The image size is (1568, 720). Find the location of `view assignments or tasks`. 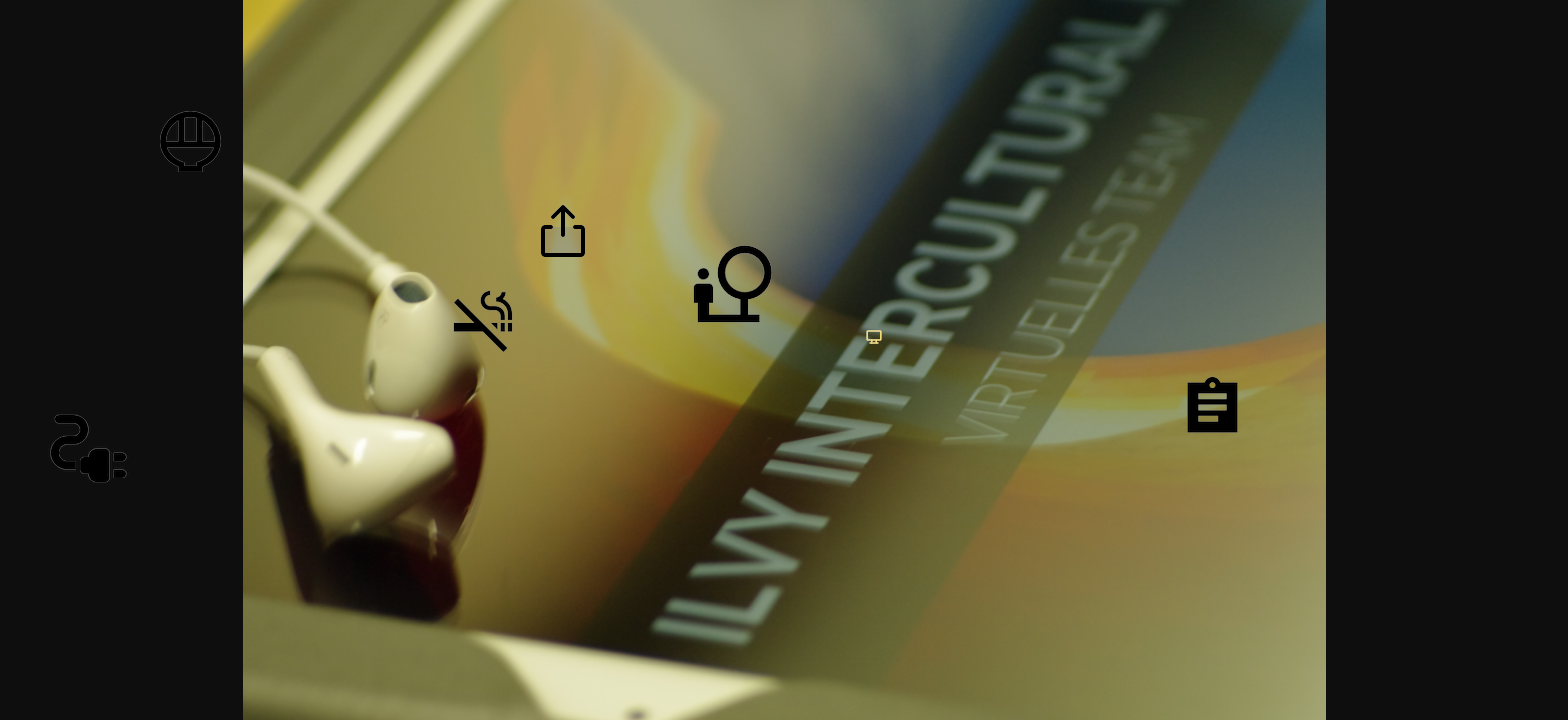

view assignments or tasks is located at coordinates (1212, 407).